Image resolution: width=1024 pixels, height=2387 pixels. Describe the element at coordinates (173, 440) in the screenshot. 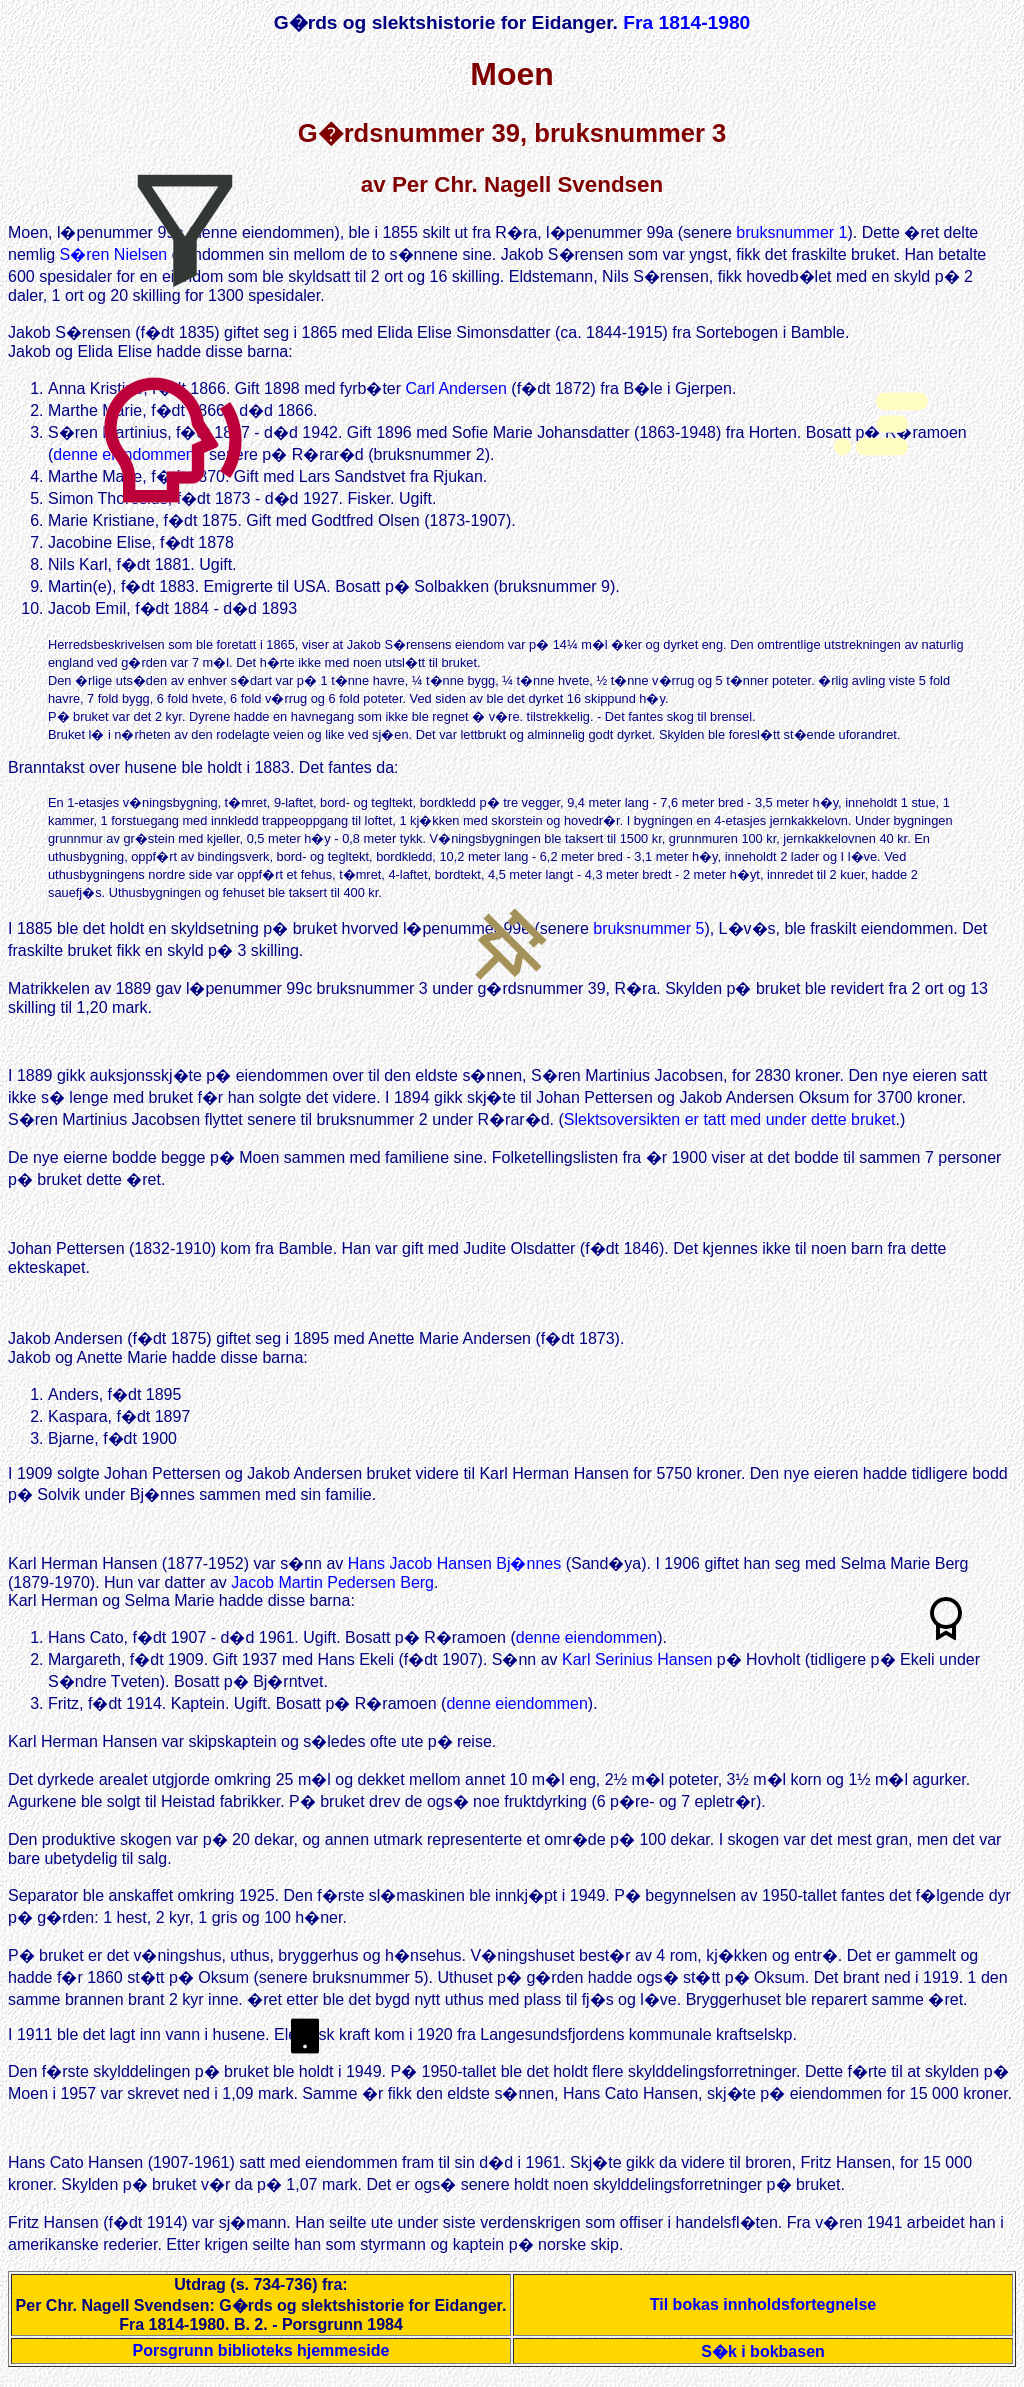

I see `activate text-to-speech` at that location.